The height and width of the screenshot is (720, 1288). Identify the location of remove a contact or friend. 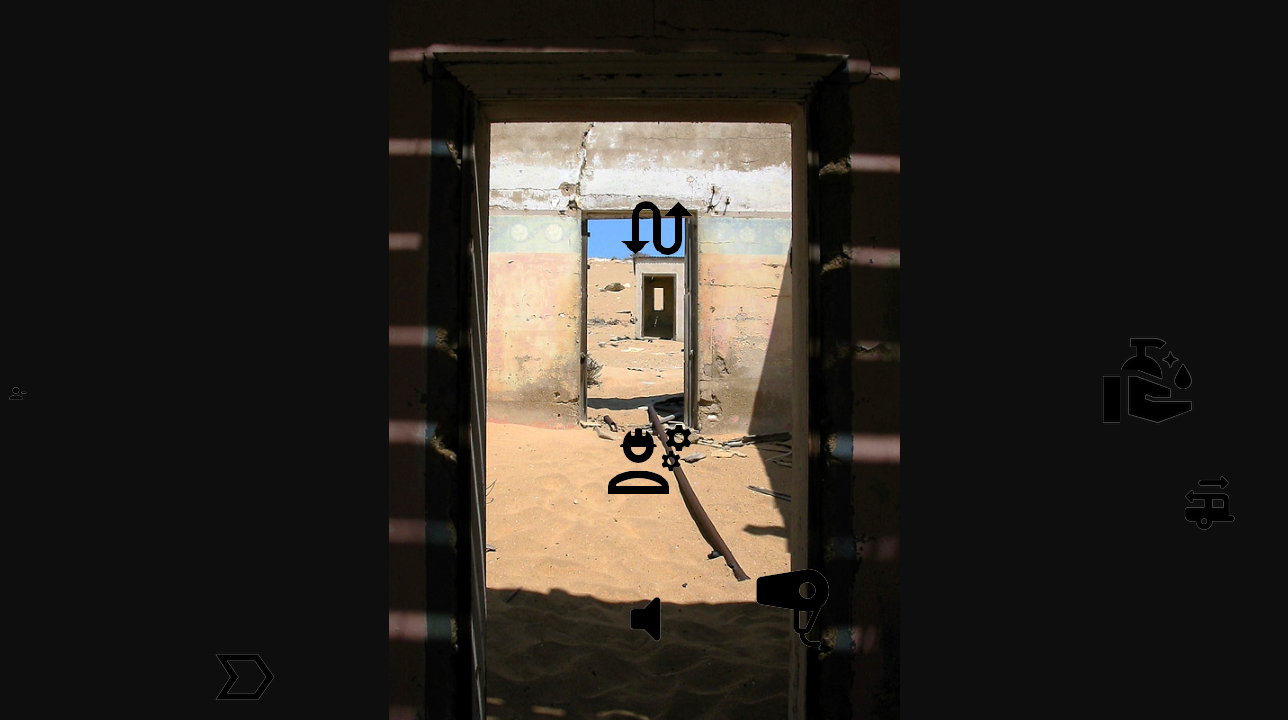
(17, 393).